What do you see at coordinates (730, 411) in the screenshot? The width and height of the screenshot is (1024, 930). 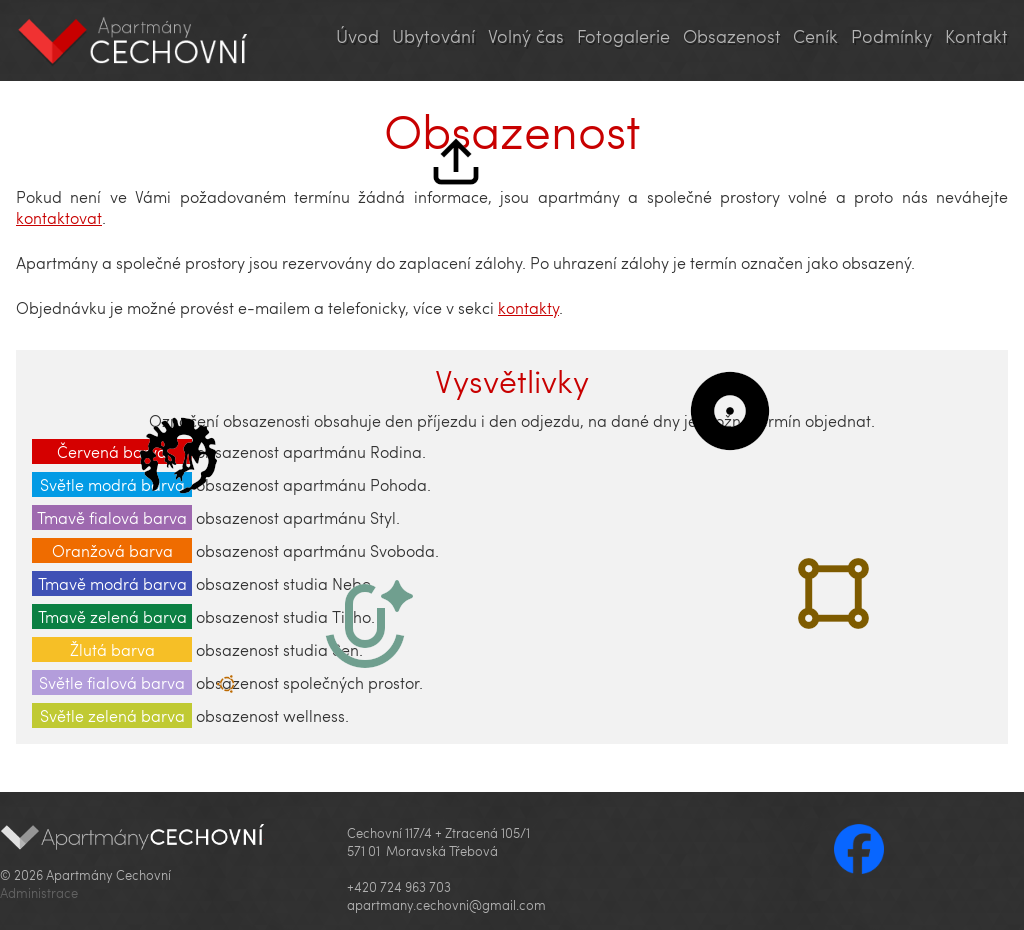 I see `view music album collection` at bounding box center [730, 411].